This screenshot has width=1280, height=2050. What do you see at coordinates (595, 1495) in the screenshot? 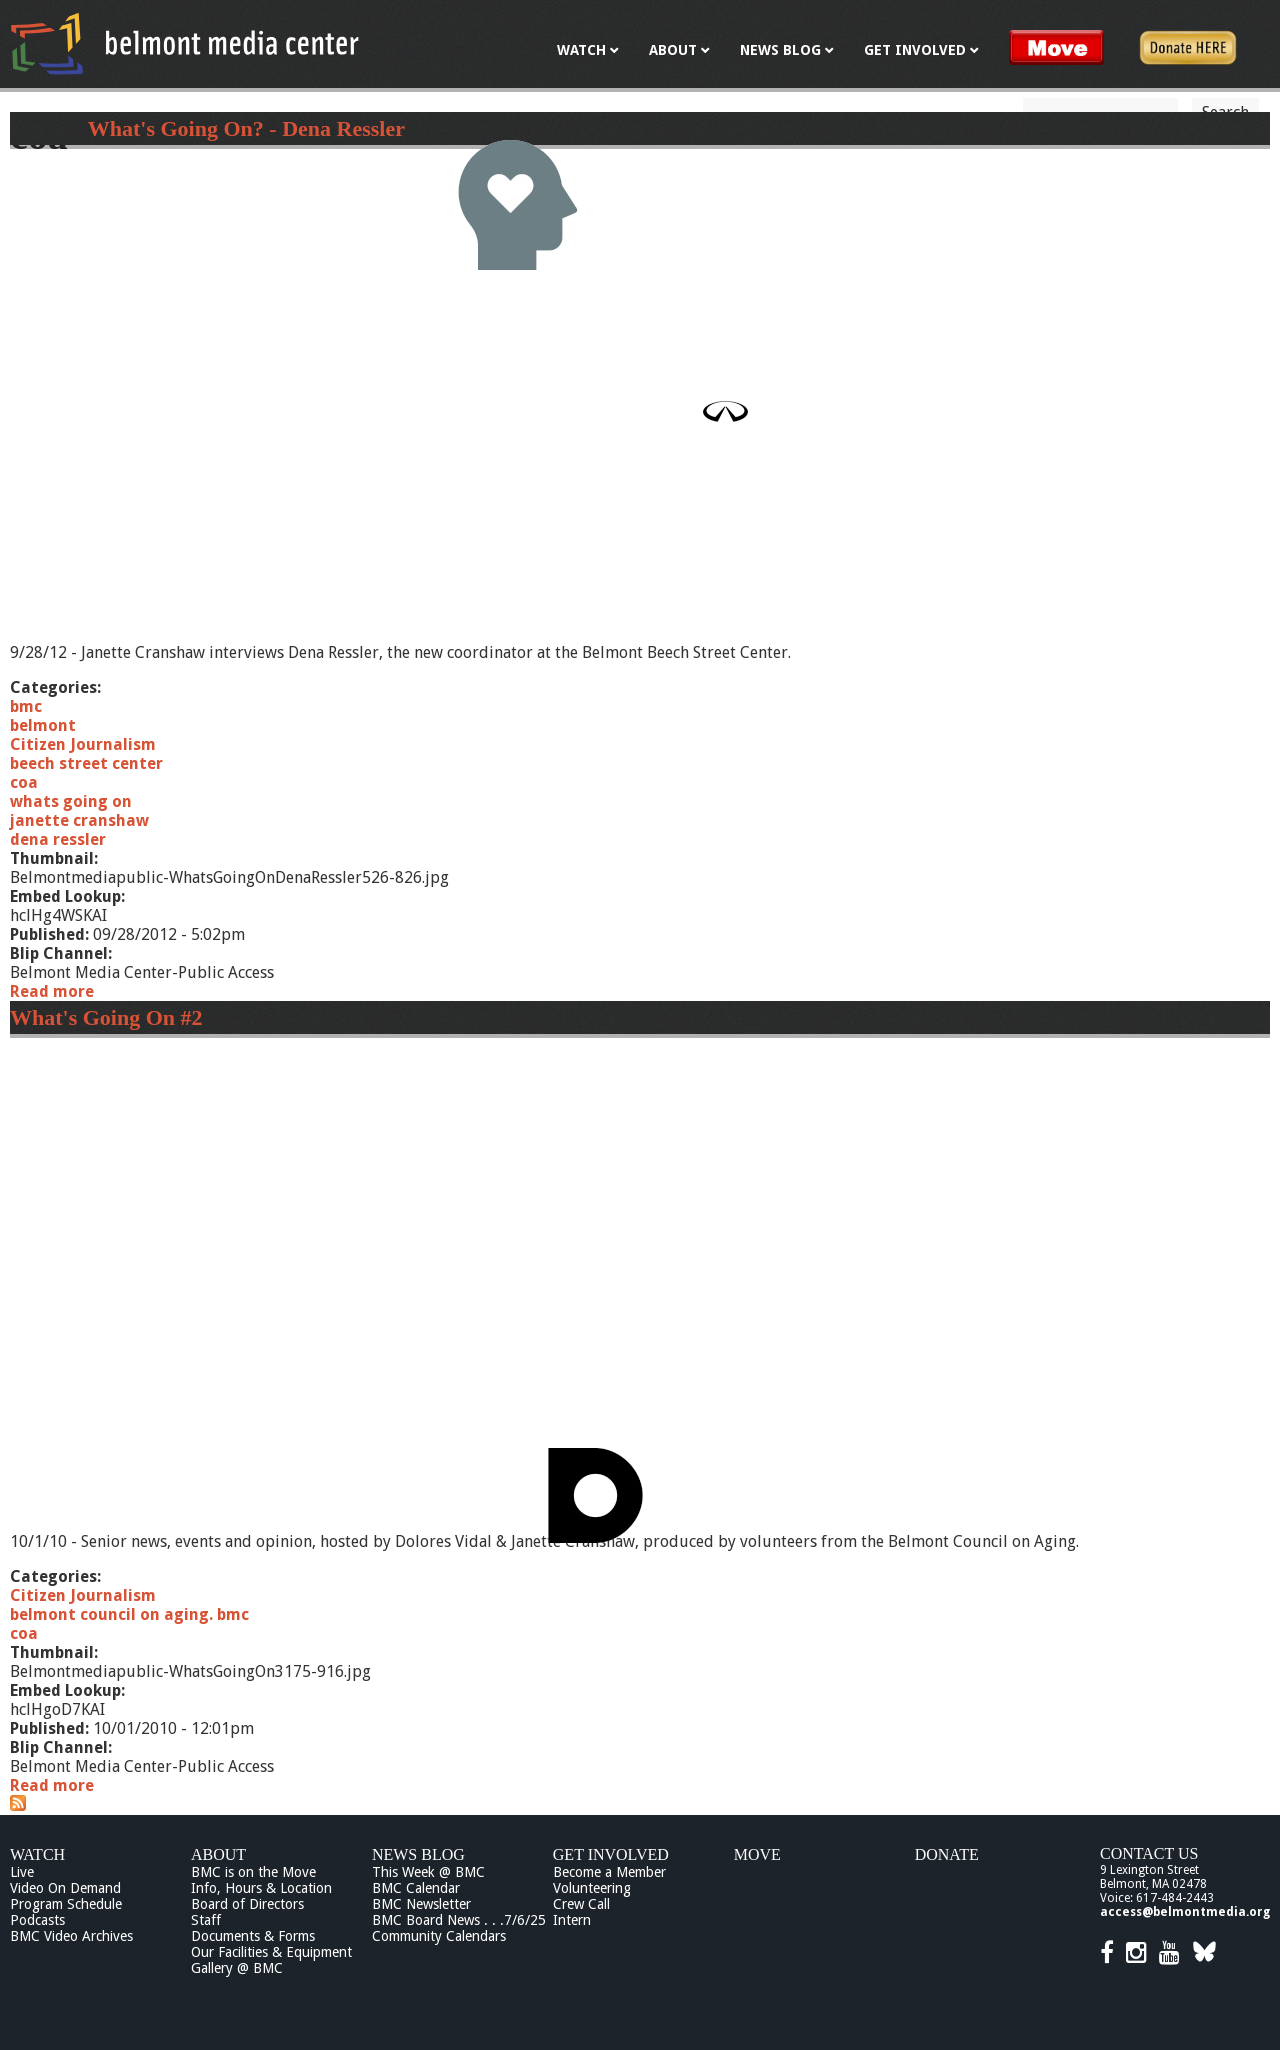
I see `DatoCMS logo` at bounding box center [595, 1495].